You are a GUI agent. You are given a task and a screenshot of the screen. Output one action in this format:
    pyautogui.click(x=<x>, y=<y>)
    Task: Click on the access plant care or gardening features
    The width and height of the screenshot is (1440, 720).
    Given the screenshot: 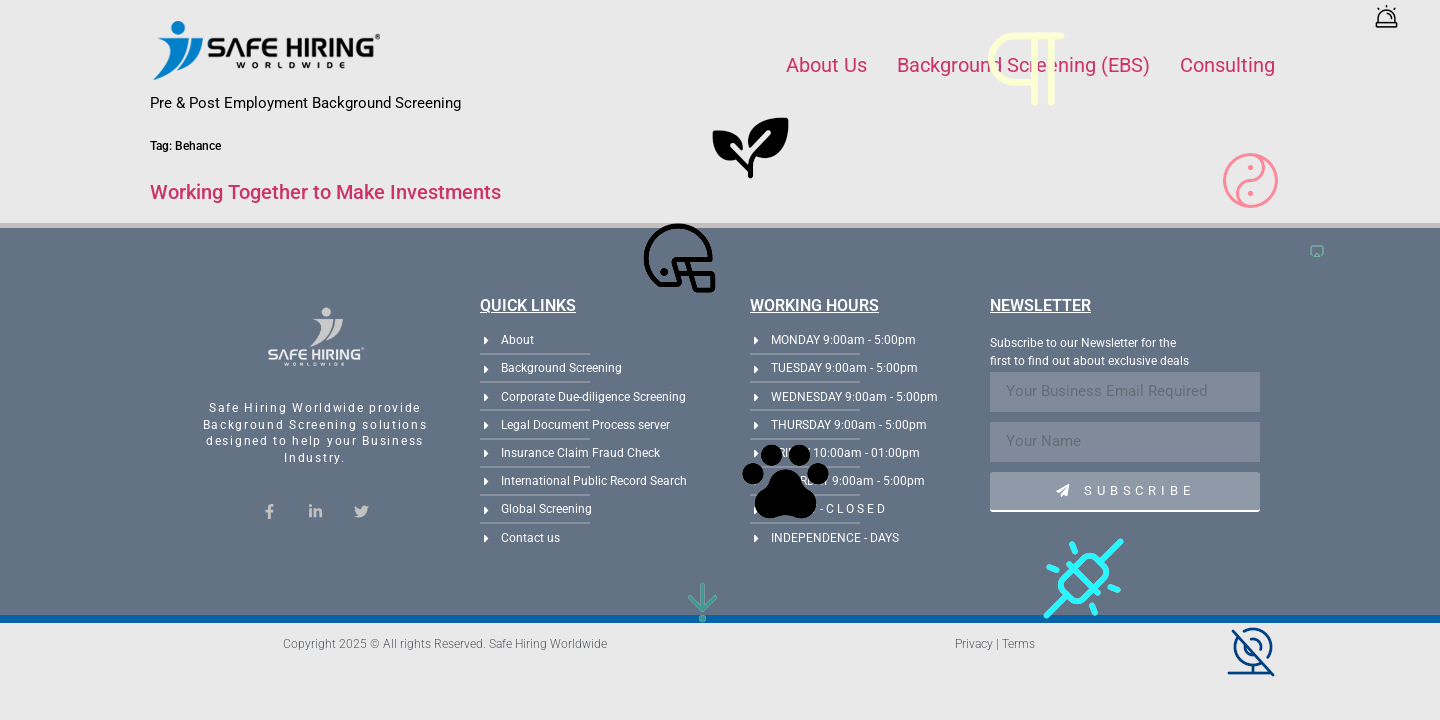 What is the action you would take?
    pyautogui.click(x=750, y=145)
    